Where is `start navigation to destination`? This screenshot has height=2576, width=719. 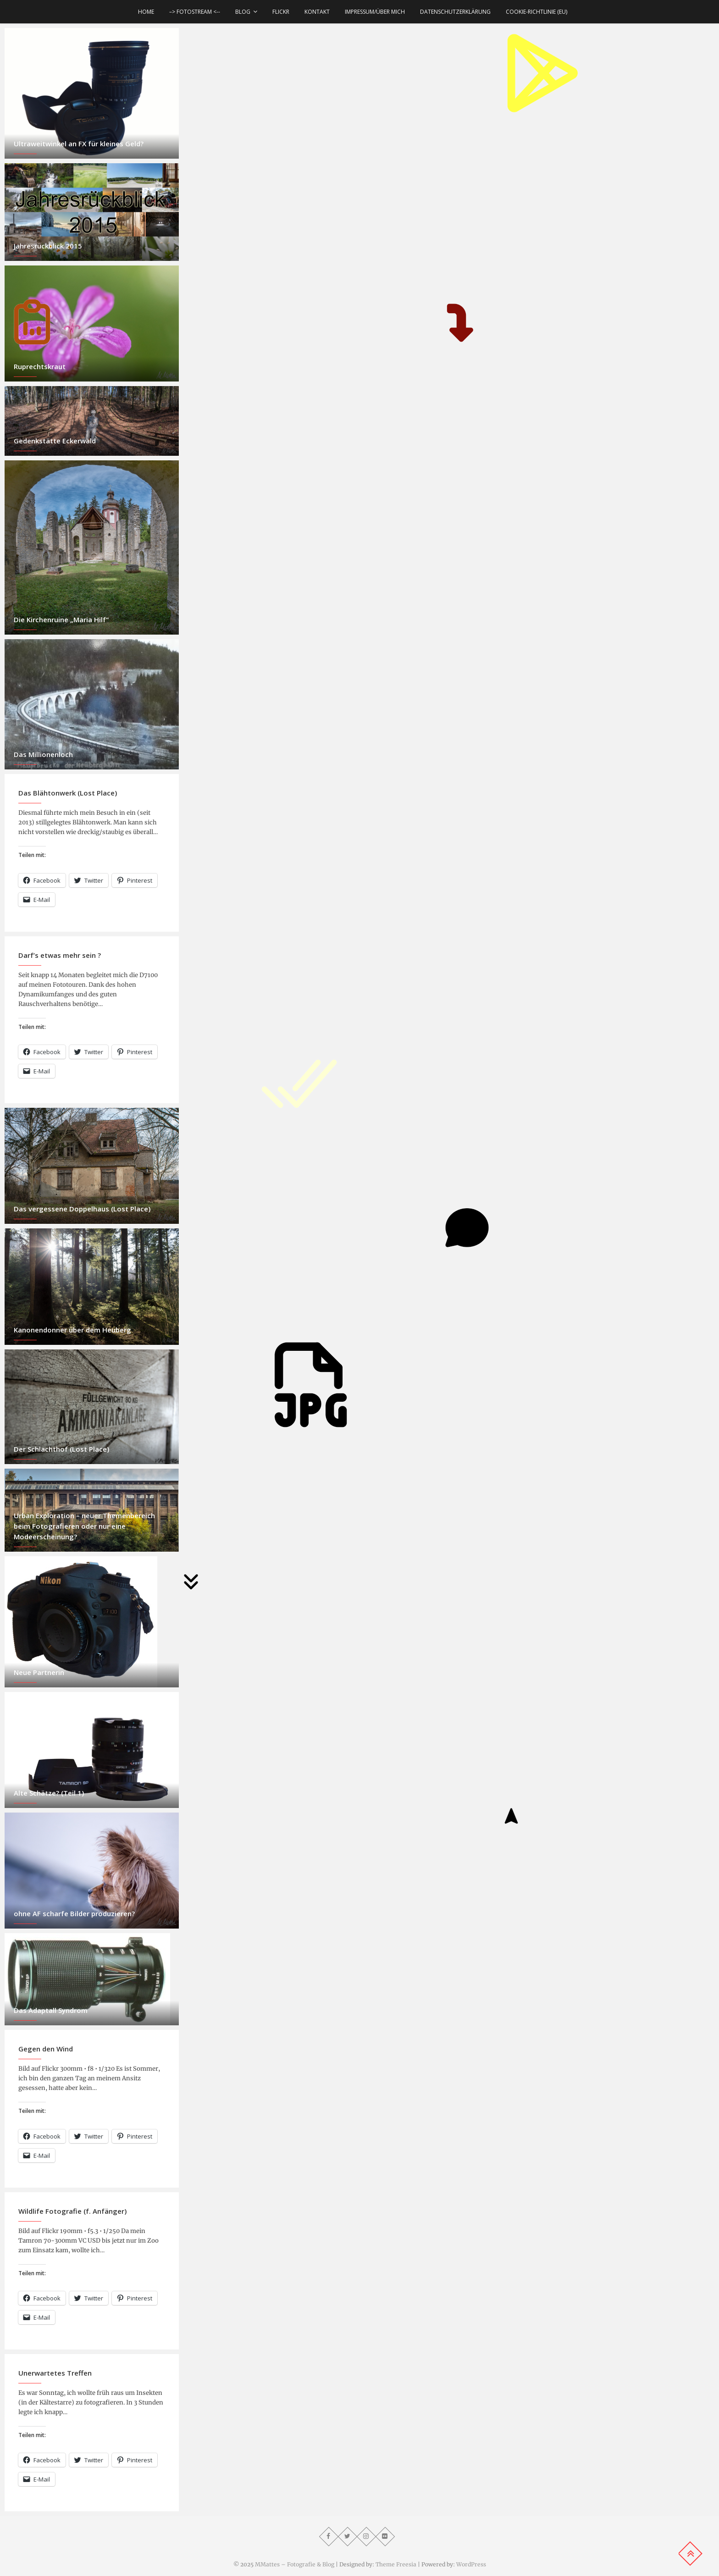 start navigation to destination is located at coordinates (511, 1816).